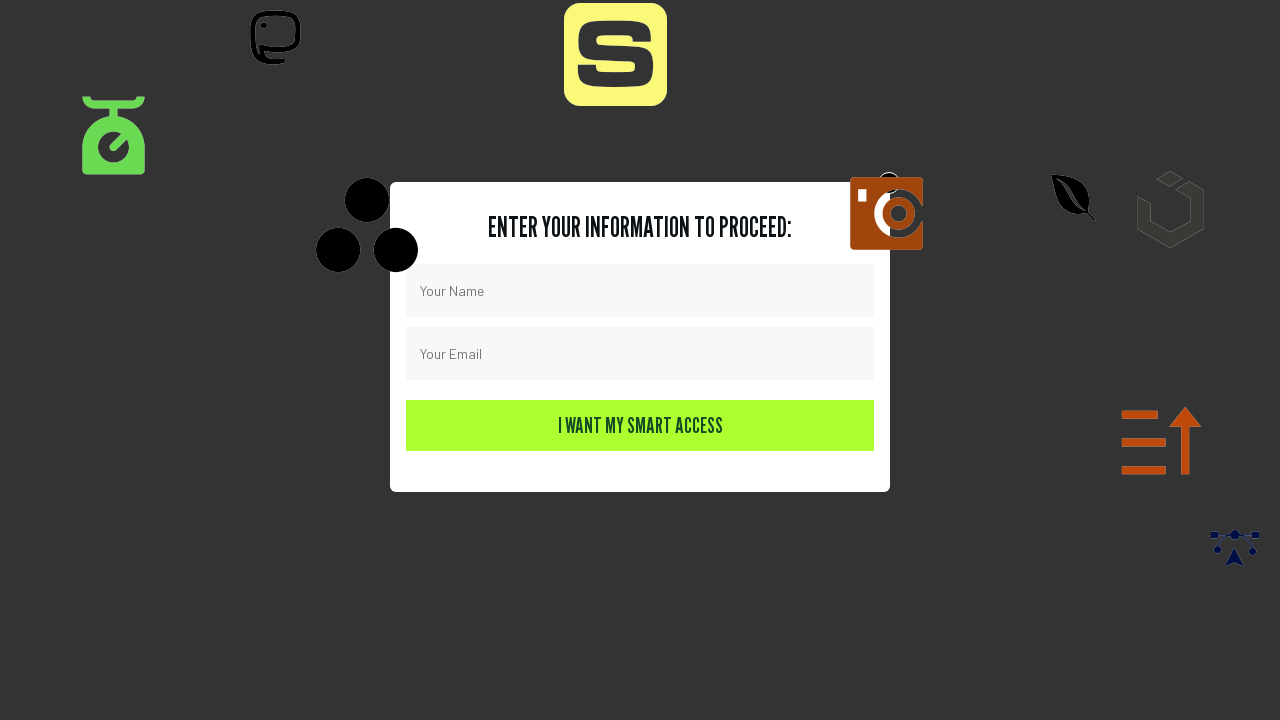 The height and width of the screenshot is (720, 1280). What do you see at coordinates (886, 213) in the screenshot?
I see `access photo gallery or camera roll` at bounding box center [886, 213].